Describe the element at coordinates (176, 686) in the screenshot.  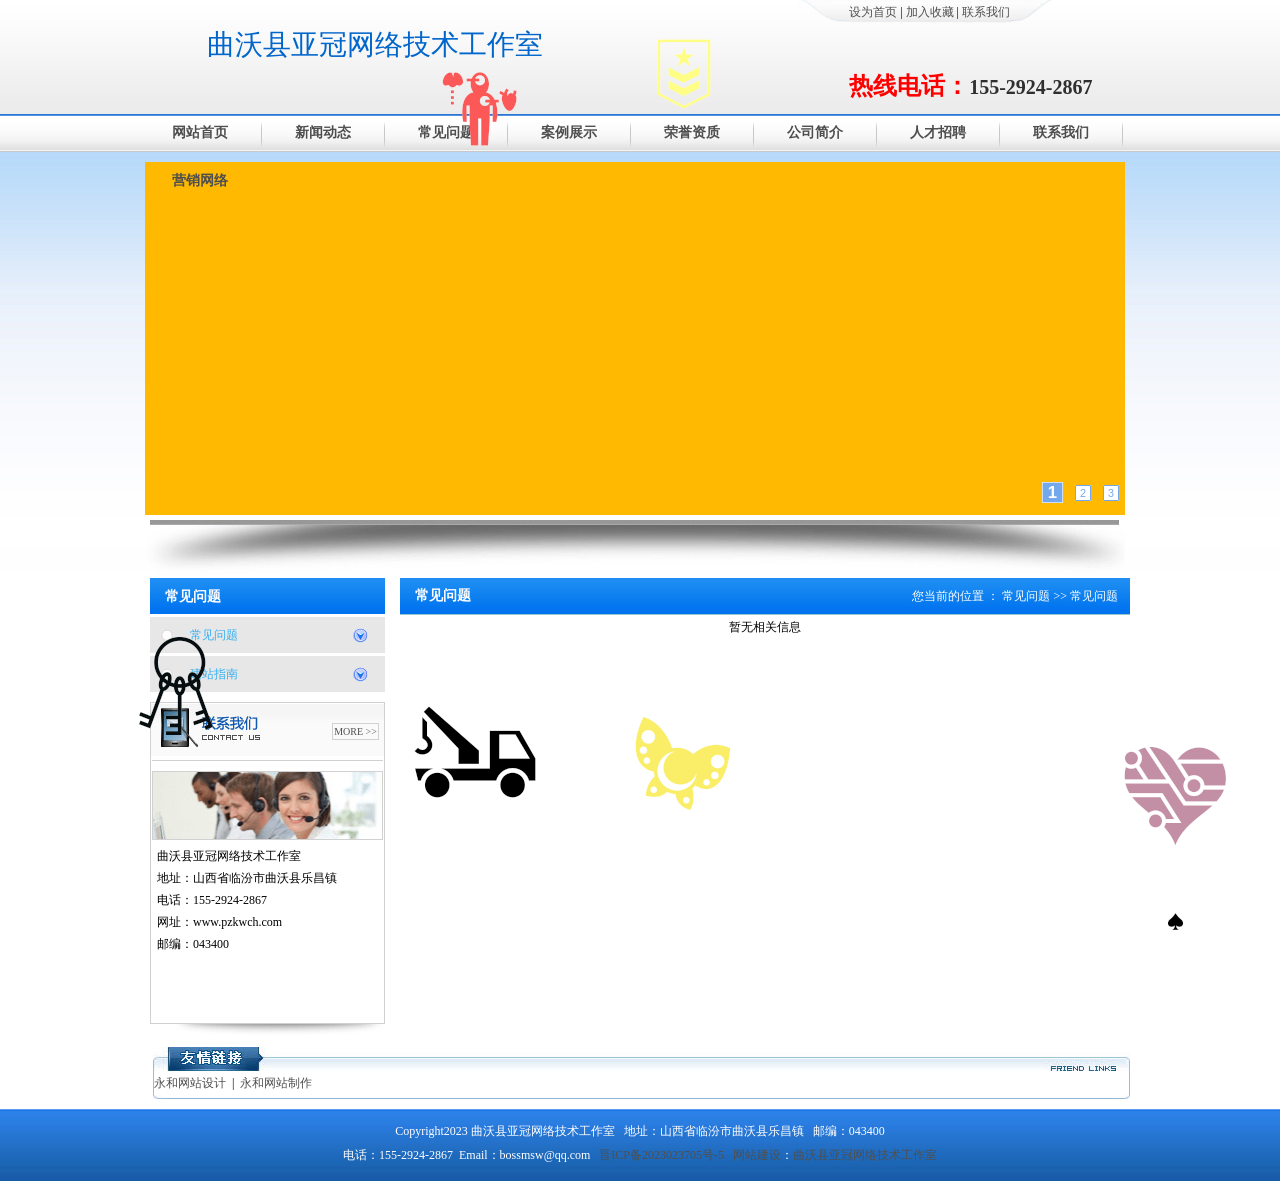
I see `access saved passwords or credentials` at that location.